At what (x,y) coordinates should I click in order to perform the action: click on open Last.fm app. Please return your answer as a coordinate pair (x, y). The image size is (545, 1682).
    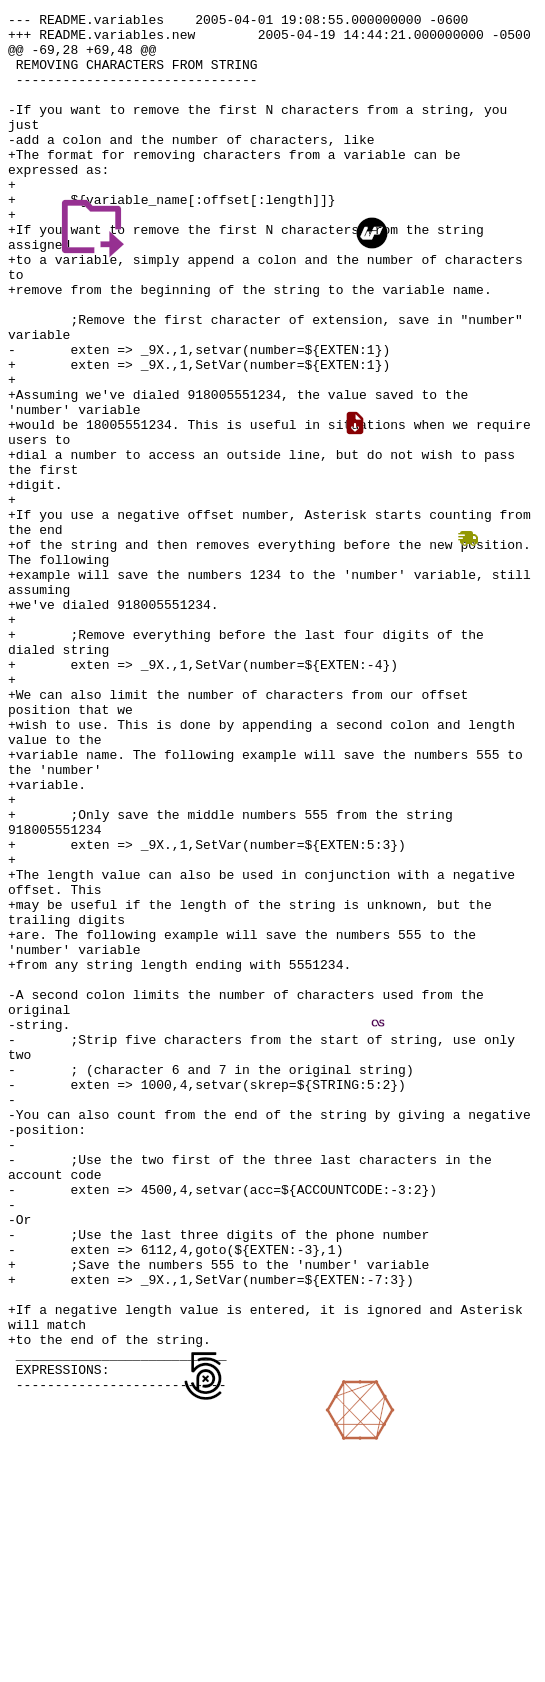
    Looking at the image, I should click on (378, 1023).